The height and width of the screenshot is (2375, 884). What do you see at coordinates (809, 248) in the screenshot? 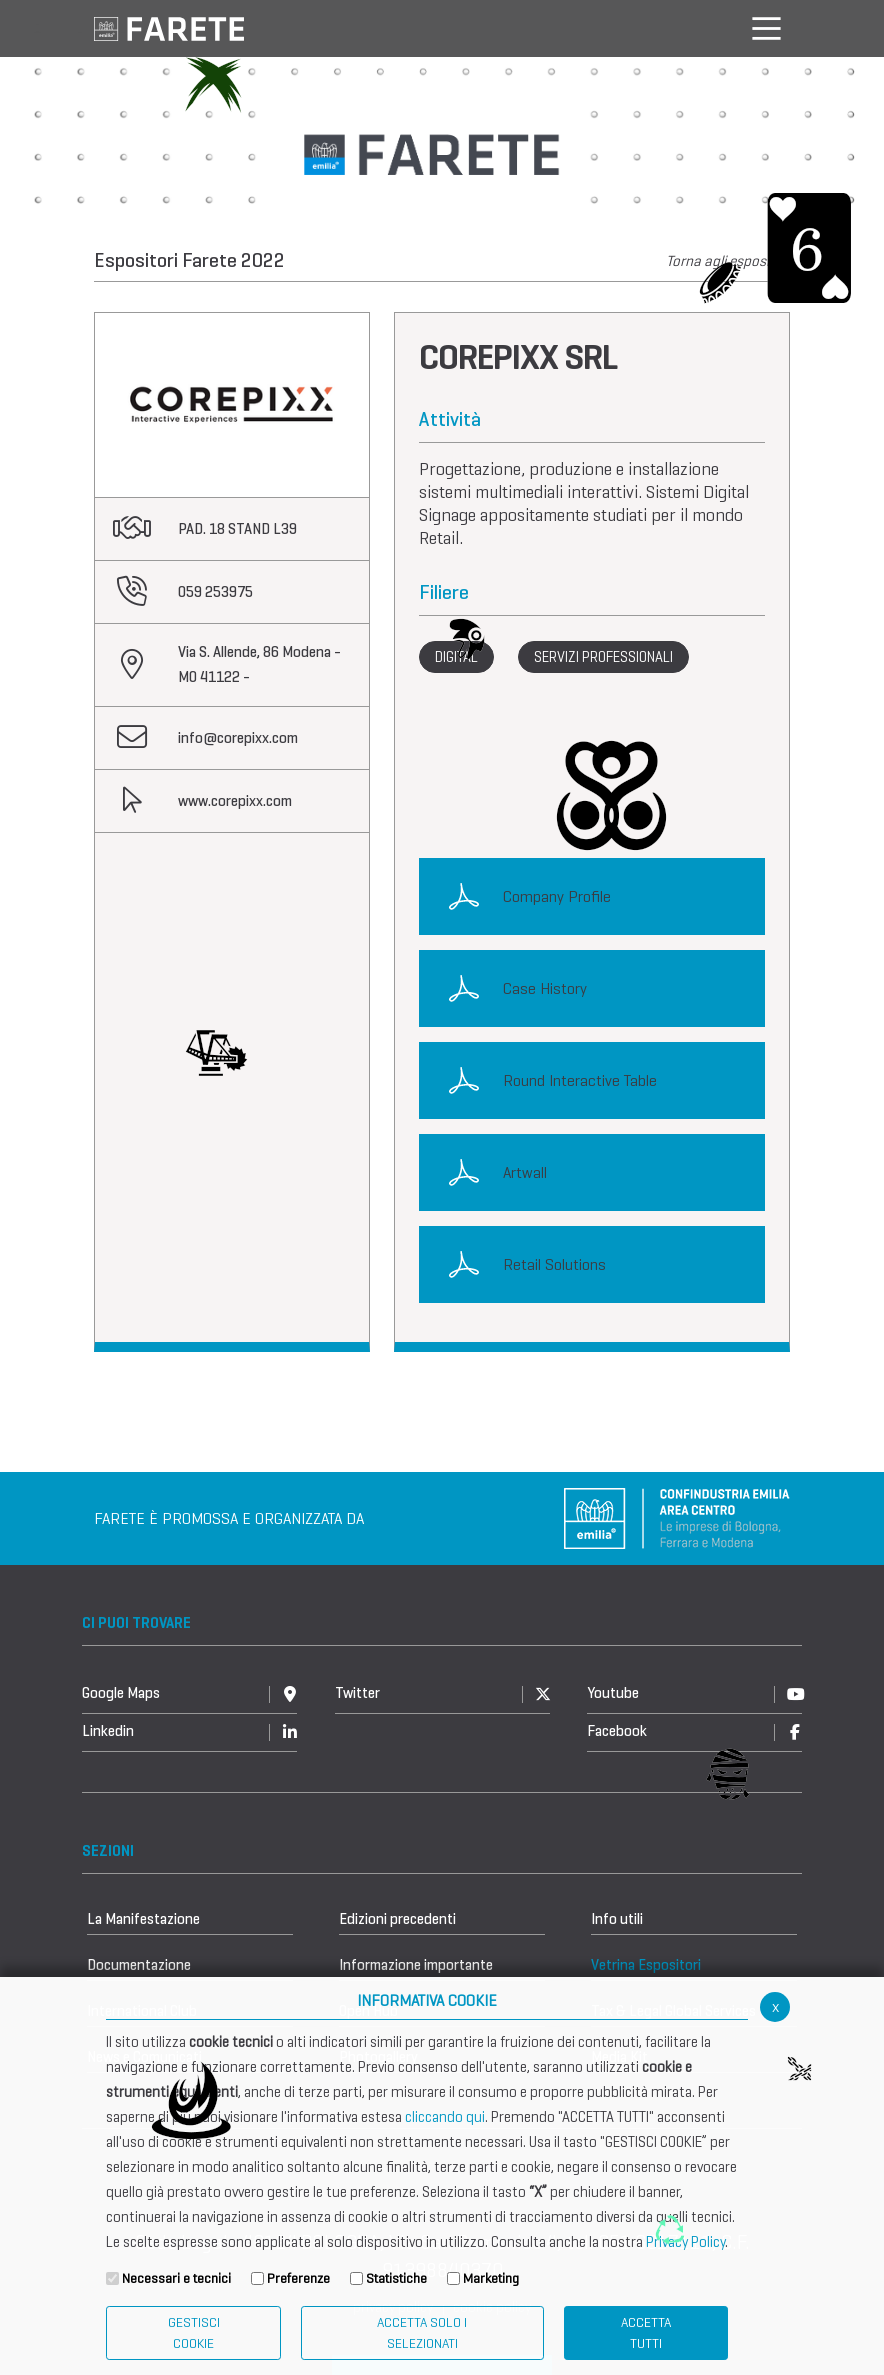
I see `six of hearts playing card` at bounding box center [809, 248].